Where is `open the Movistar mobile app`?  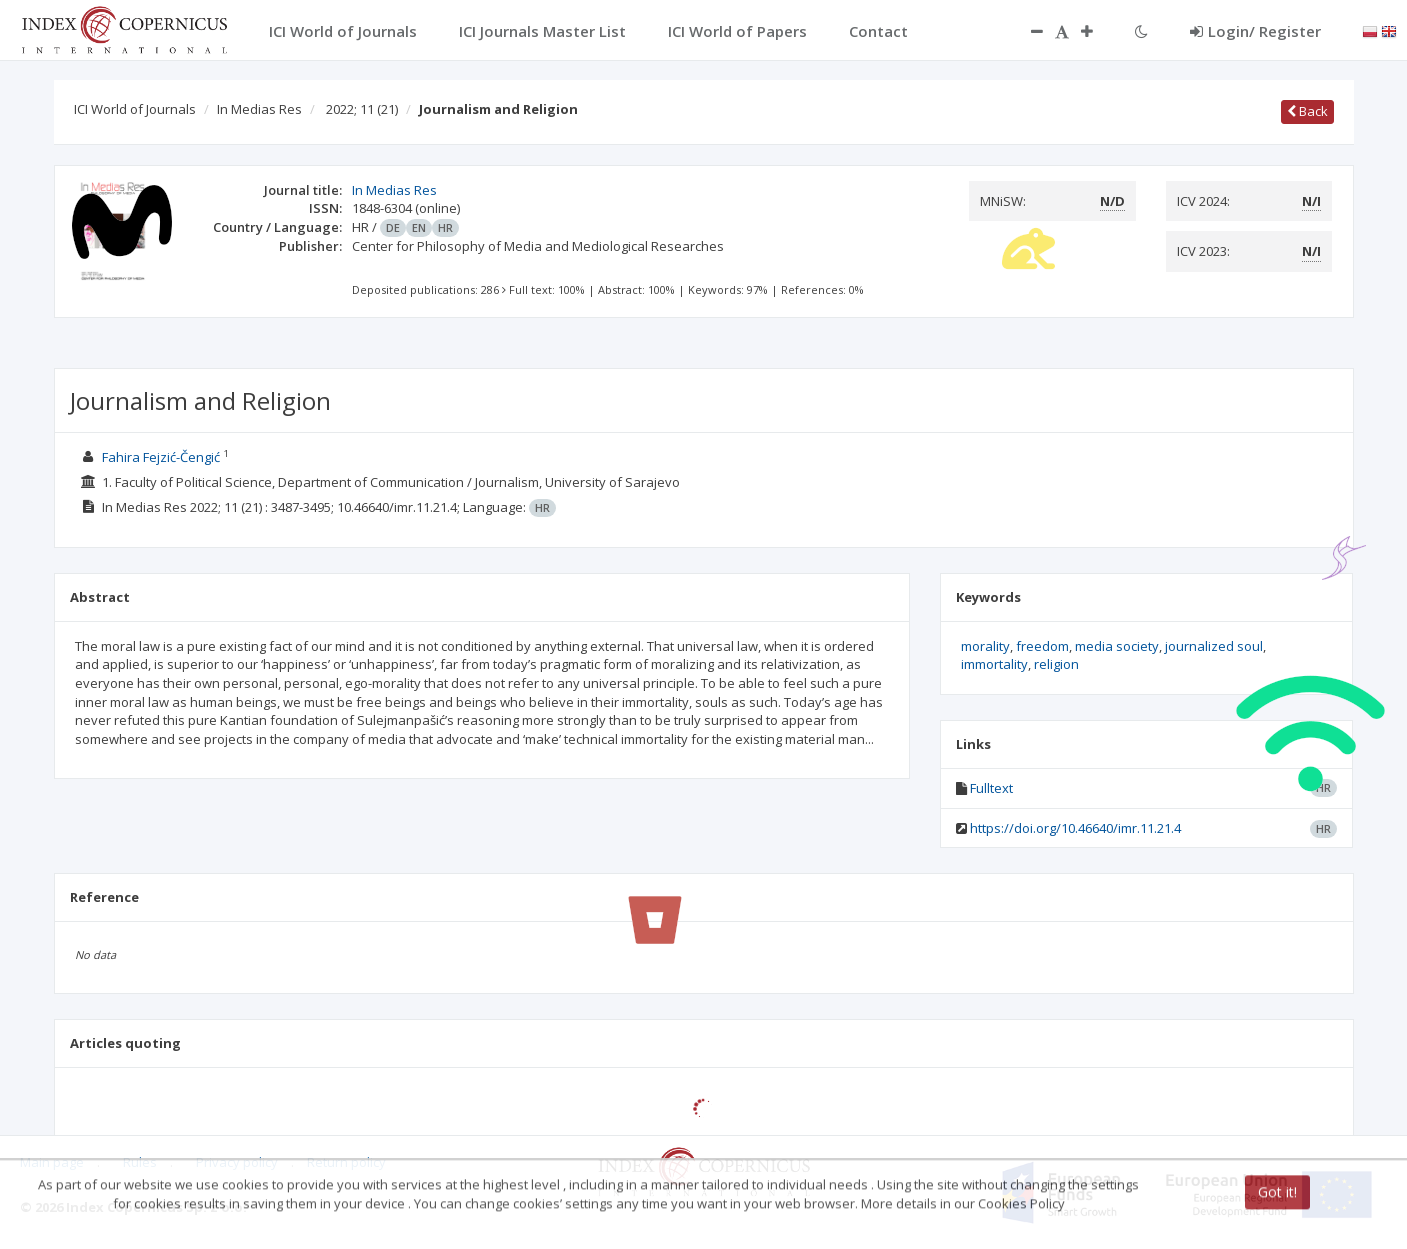 open the Movistar mobile app is located at coordinates (122, 222).